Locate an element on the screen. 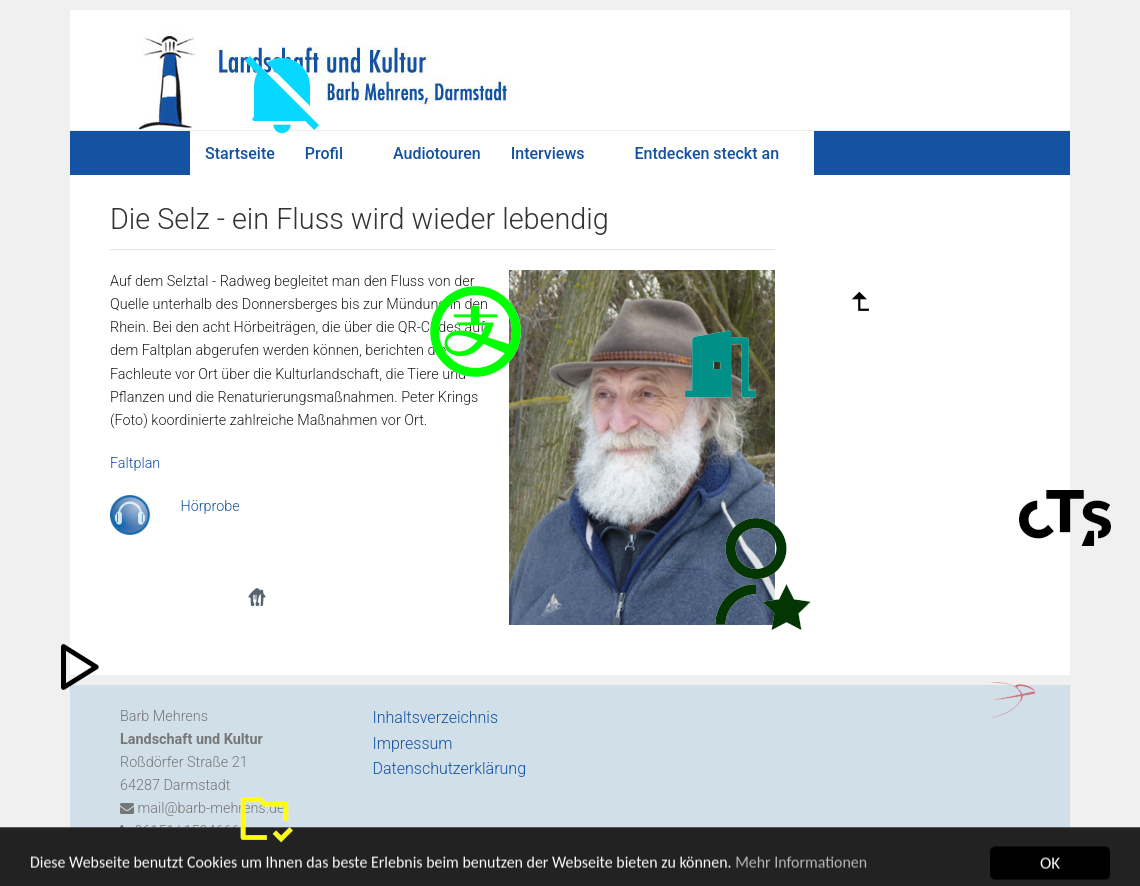  folder successfully verified or approved is located at coordinates (264, 818).